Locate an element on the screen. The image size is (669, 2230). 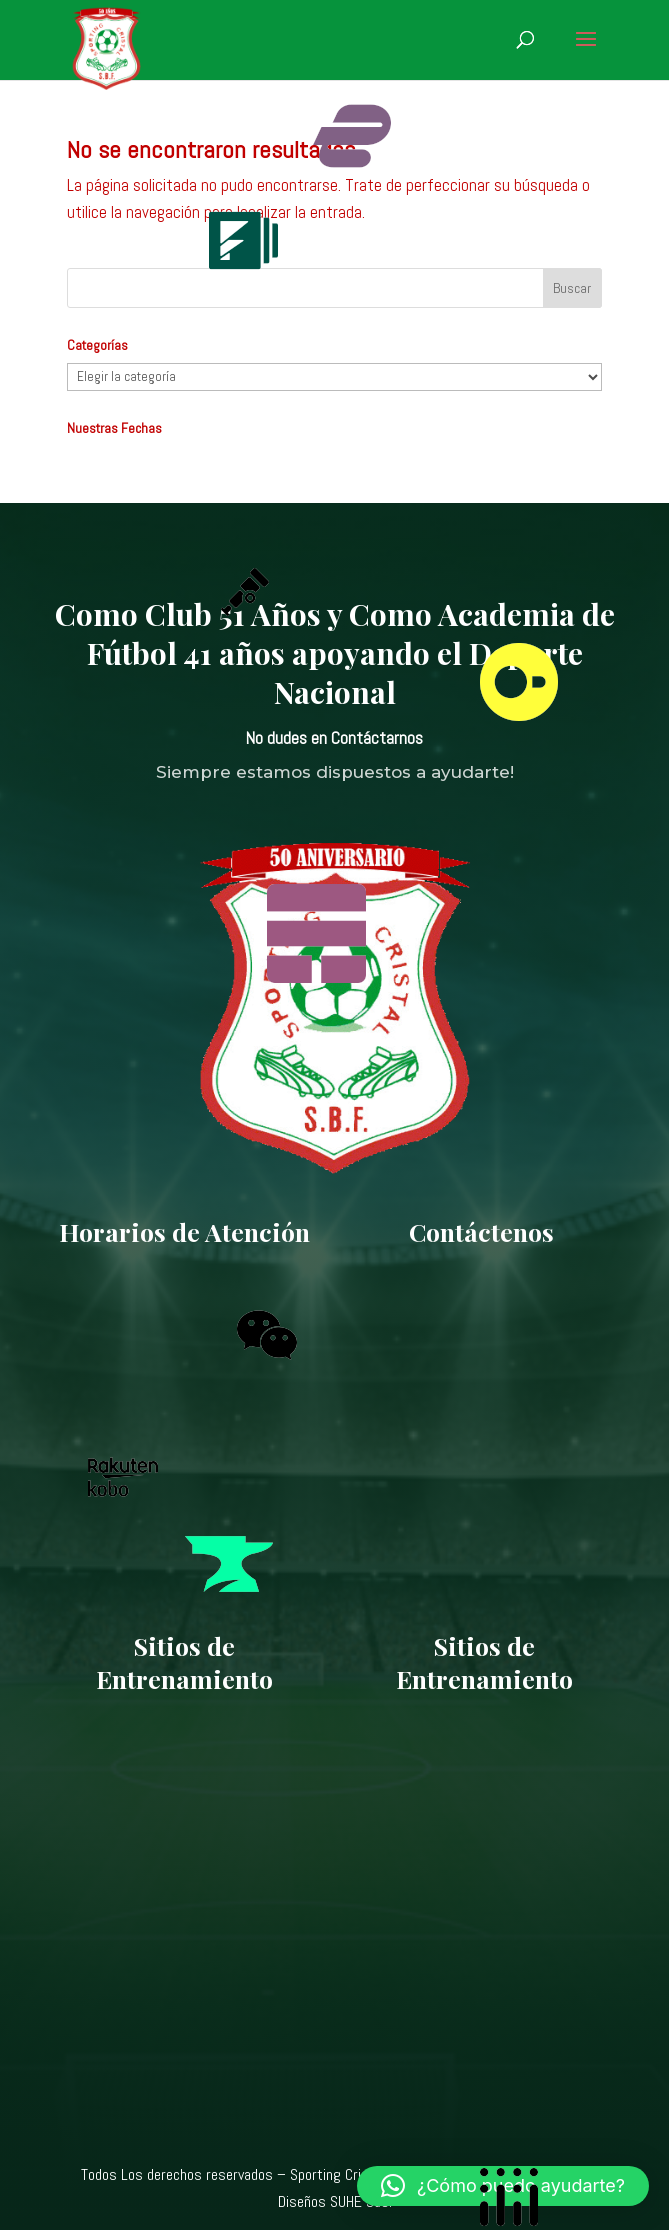
elastic stack logo is located at coordinates (316, 933).